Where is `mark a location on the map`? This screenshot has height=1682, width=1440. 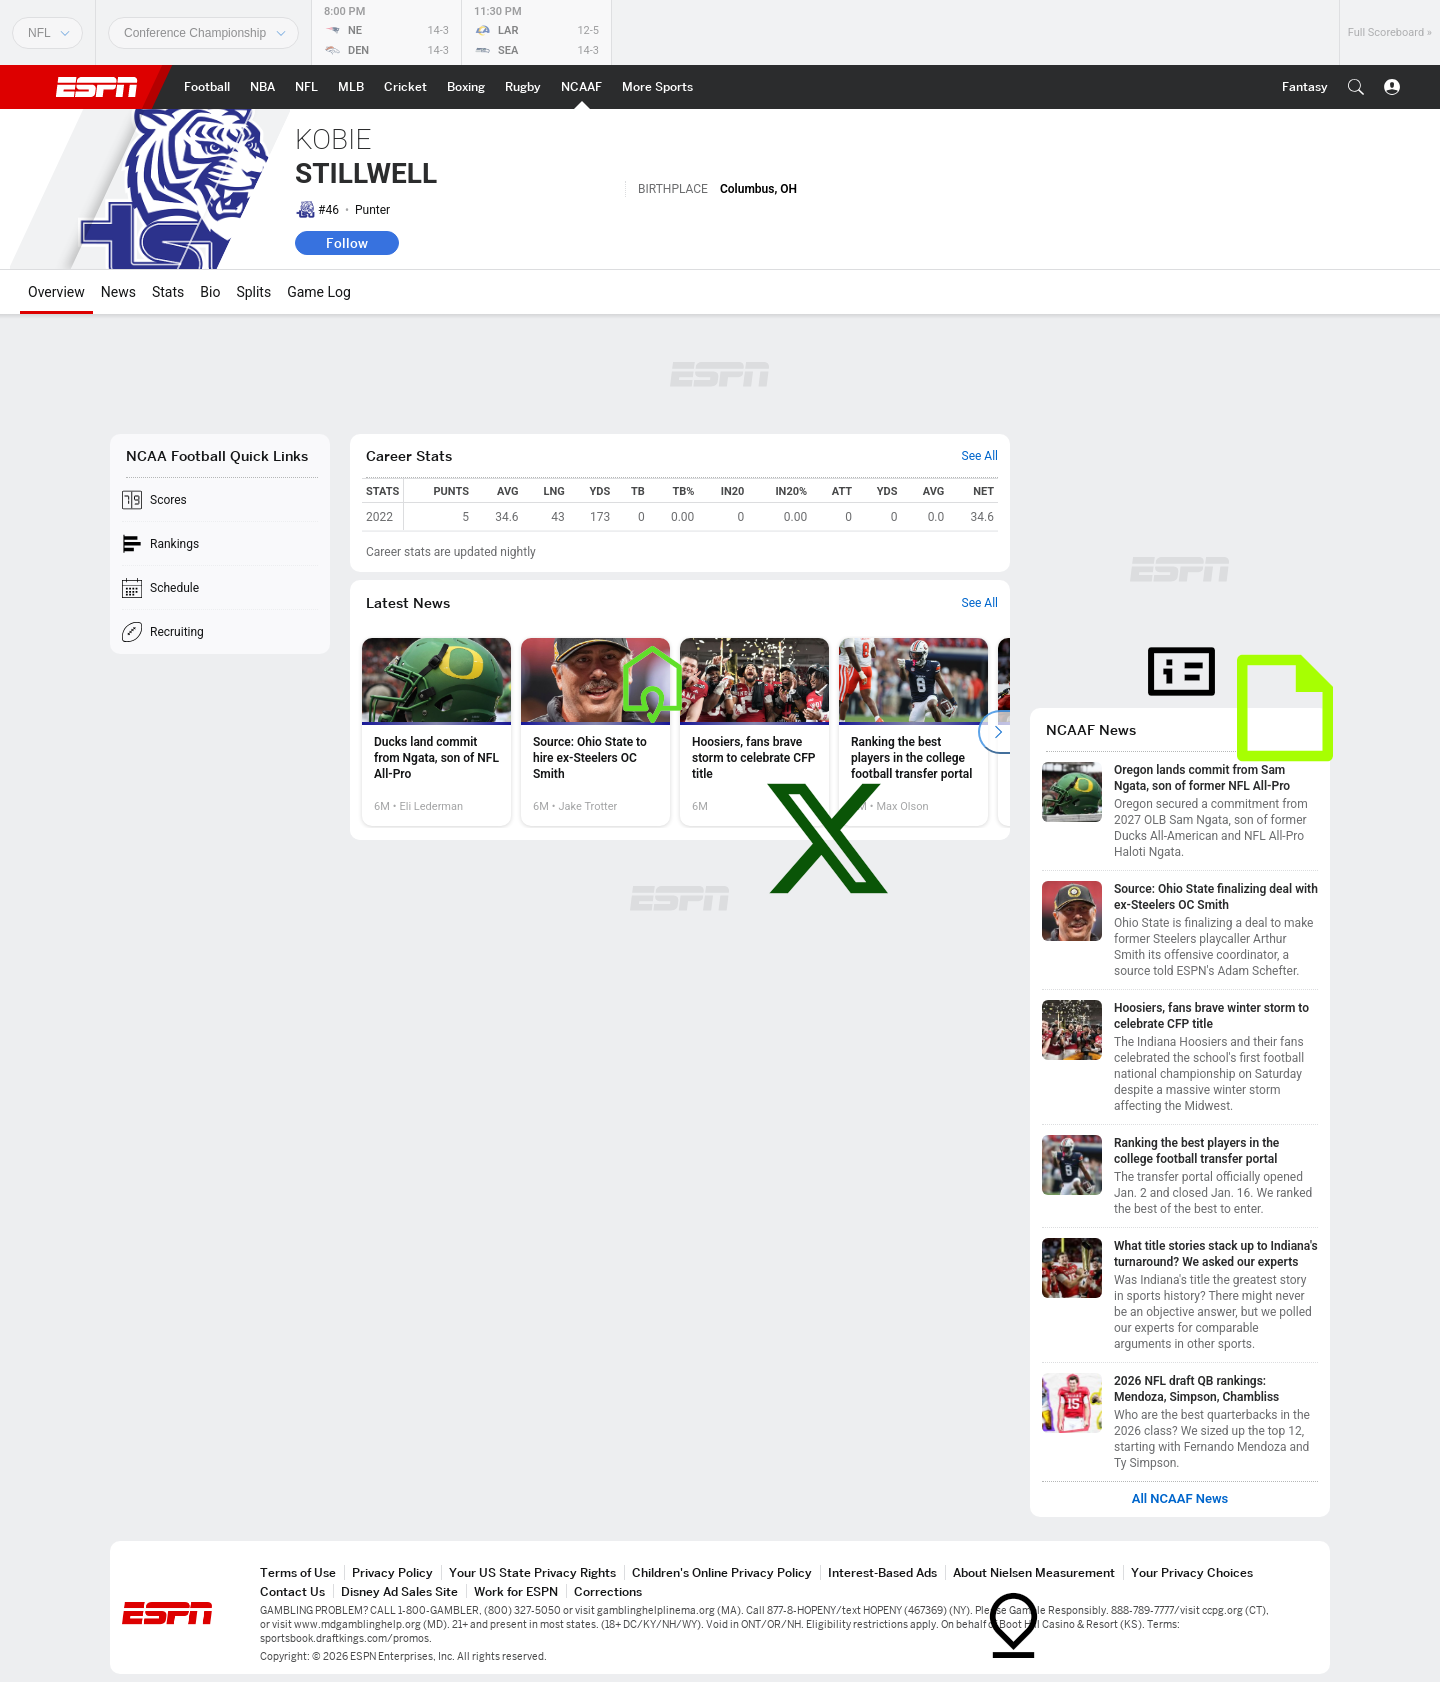
mark a location on the map is located at coordinates (1013, 1622).